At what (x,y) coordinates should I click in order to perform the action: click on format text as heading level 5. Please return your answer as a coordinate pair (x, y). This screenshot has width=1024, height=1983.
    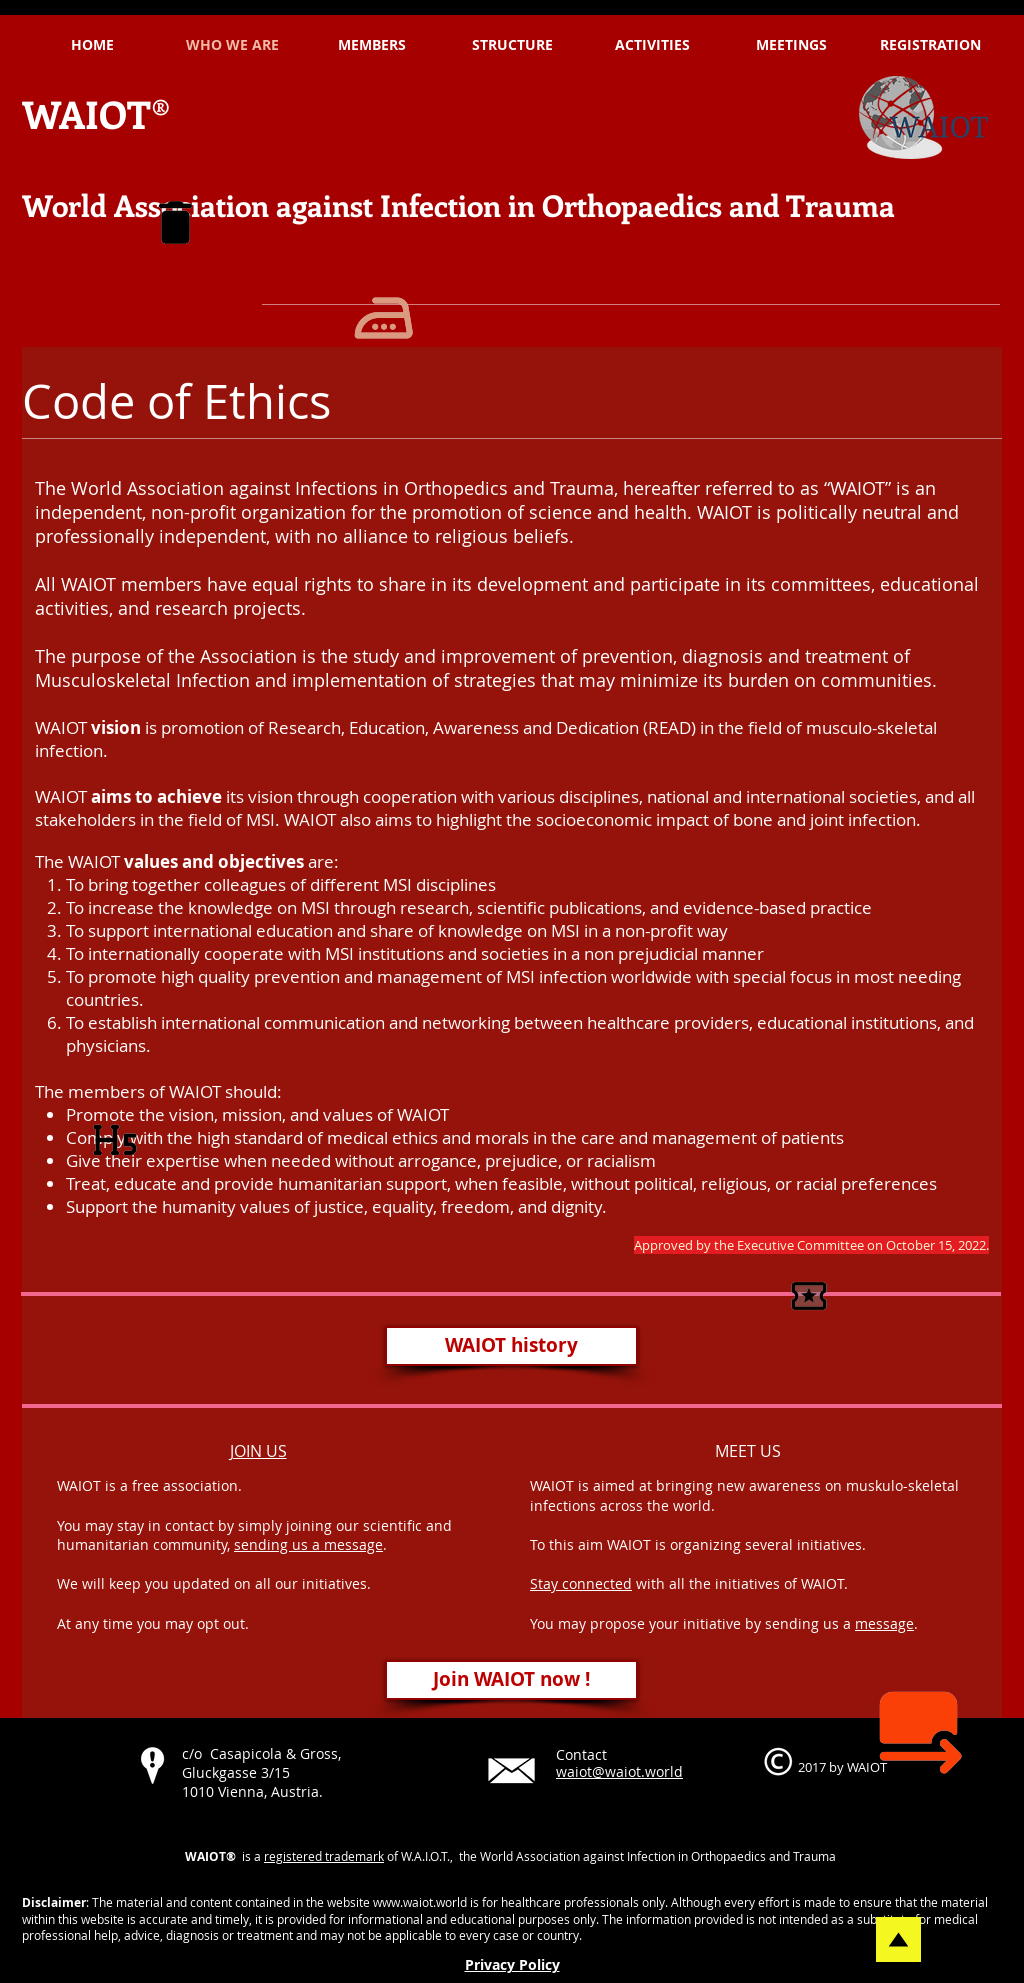
    Looking at the image, I should click on (115, 1140).